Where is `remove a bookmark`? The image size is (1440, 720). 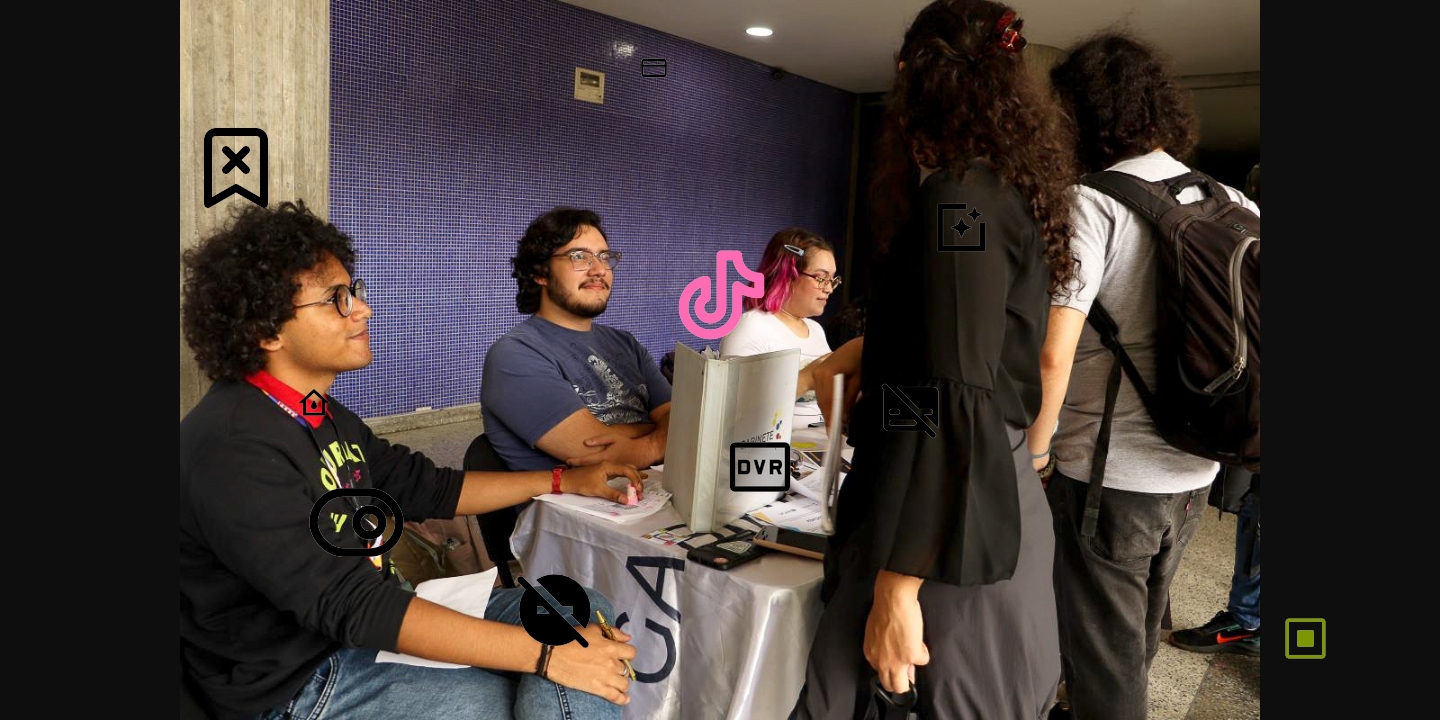 remove a bookmark is located at coordinates (236, 168).